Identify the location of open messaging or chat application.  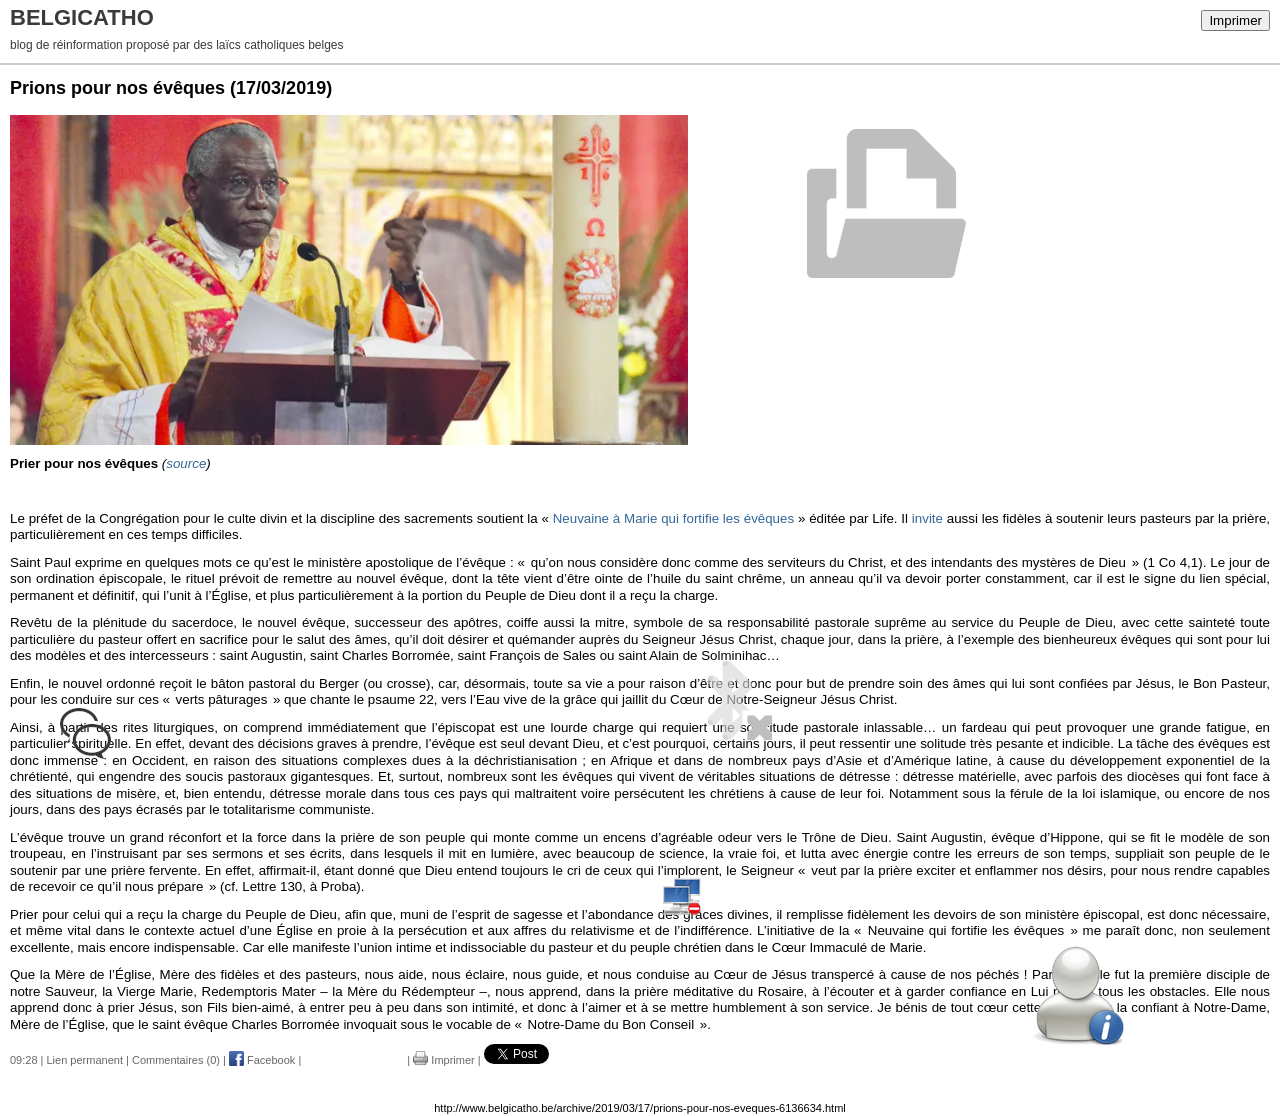
(85, 733).